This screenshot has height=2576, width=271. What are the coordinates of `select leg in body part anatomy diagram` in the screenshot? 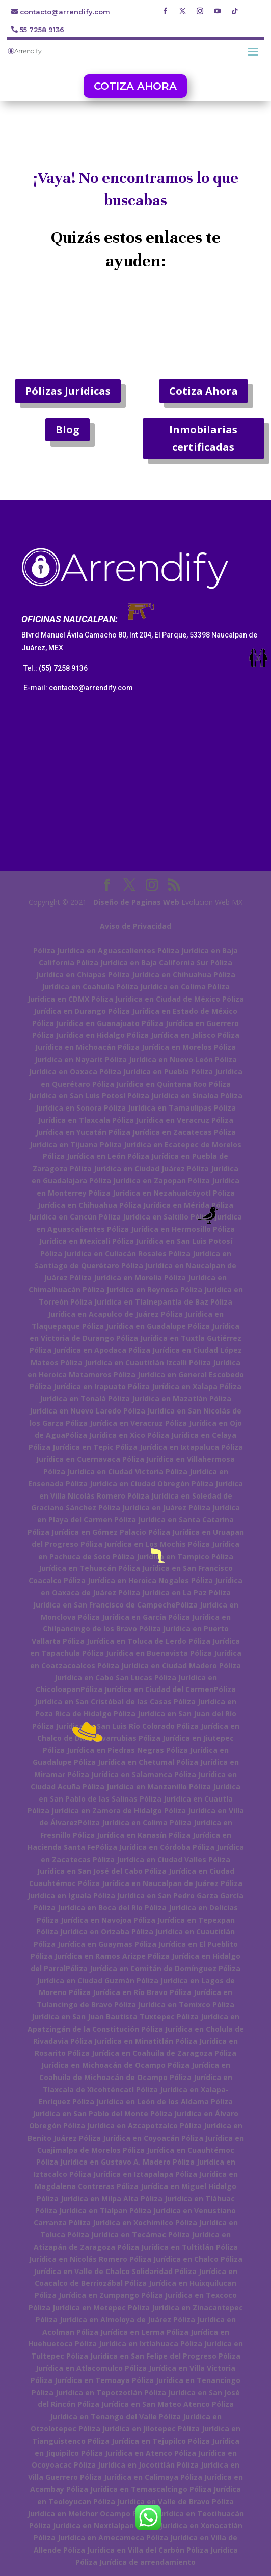 It's located at (158, 1556).